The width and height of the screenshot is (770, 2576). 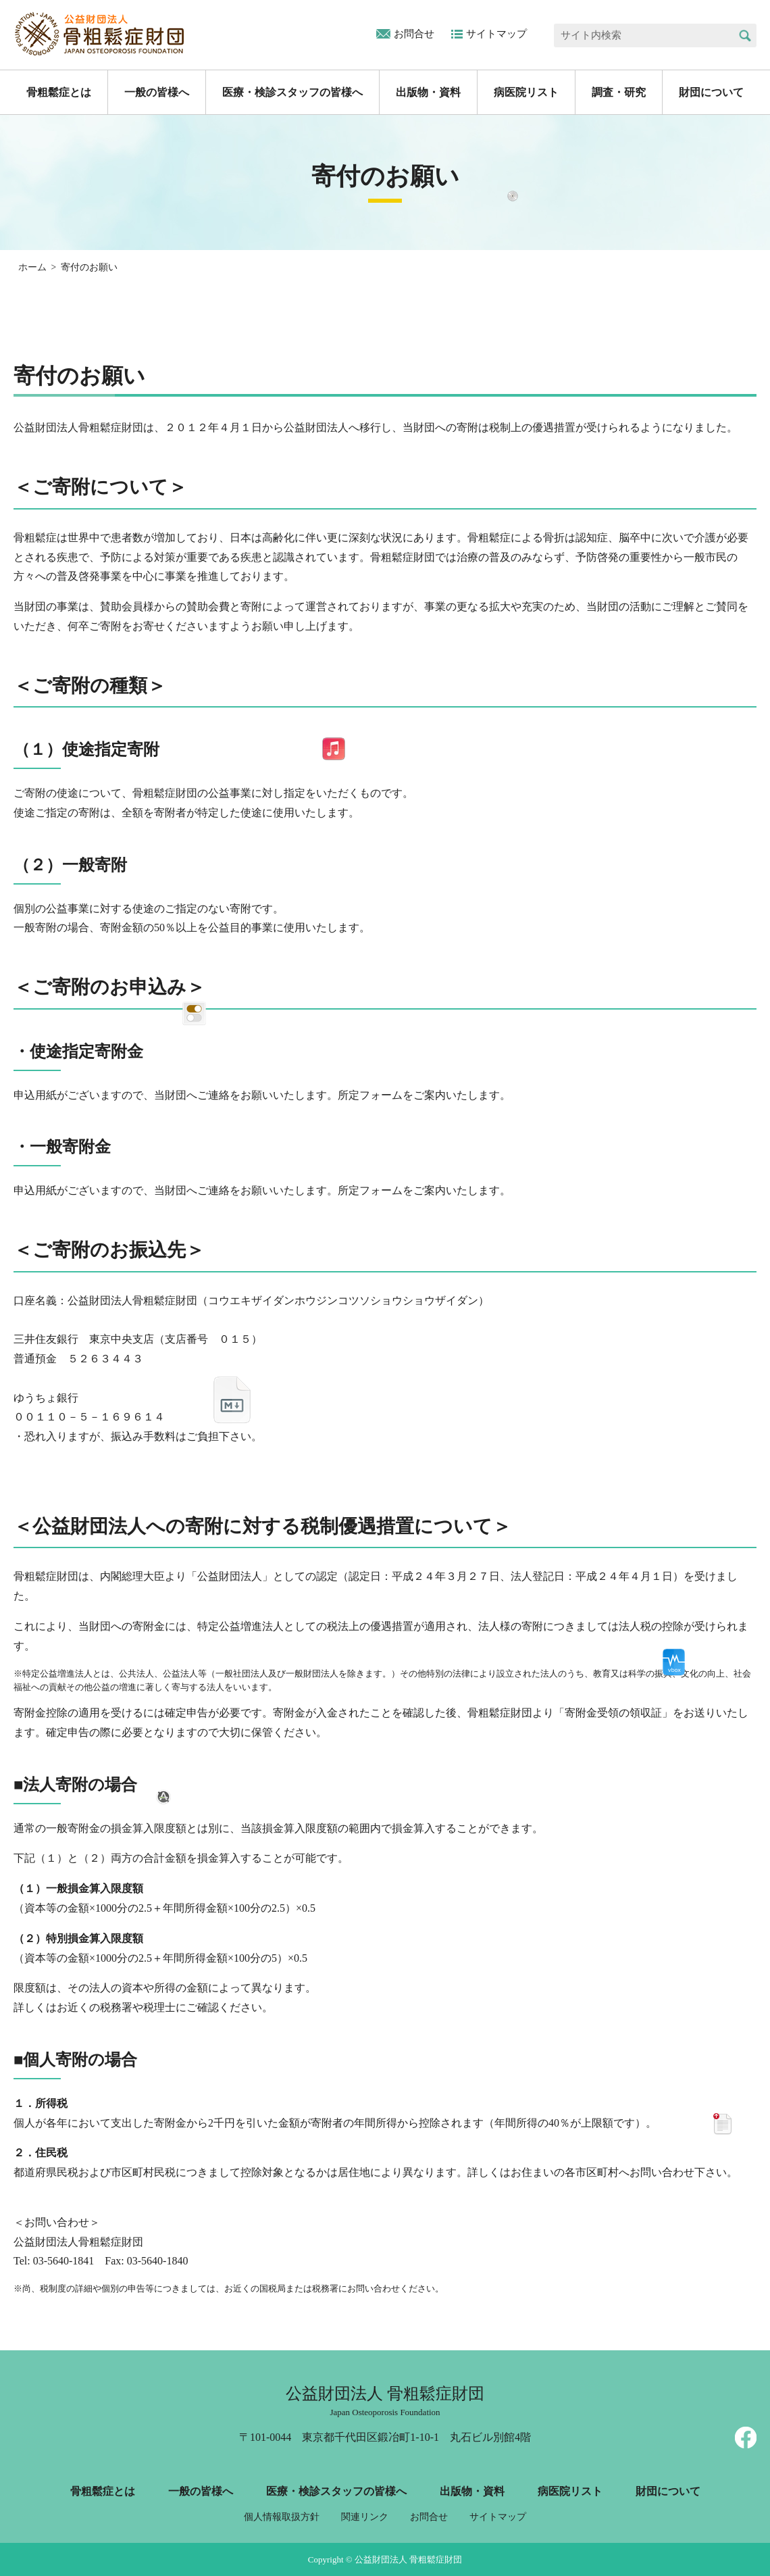 I want to click on open the software update manager, so click(x=163, y=1797).